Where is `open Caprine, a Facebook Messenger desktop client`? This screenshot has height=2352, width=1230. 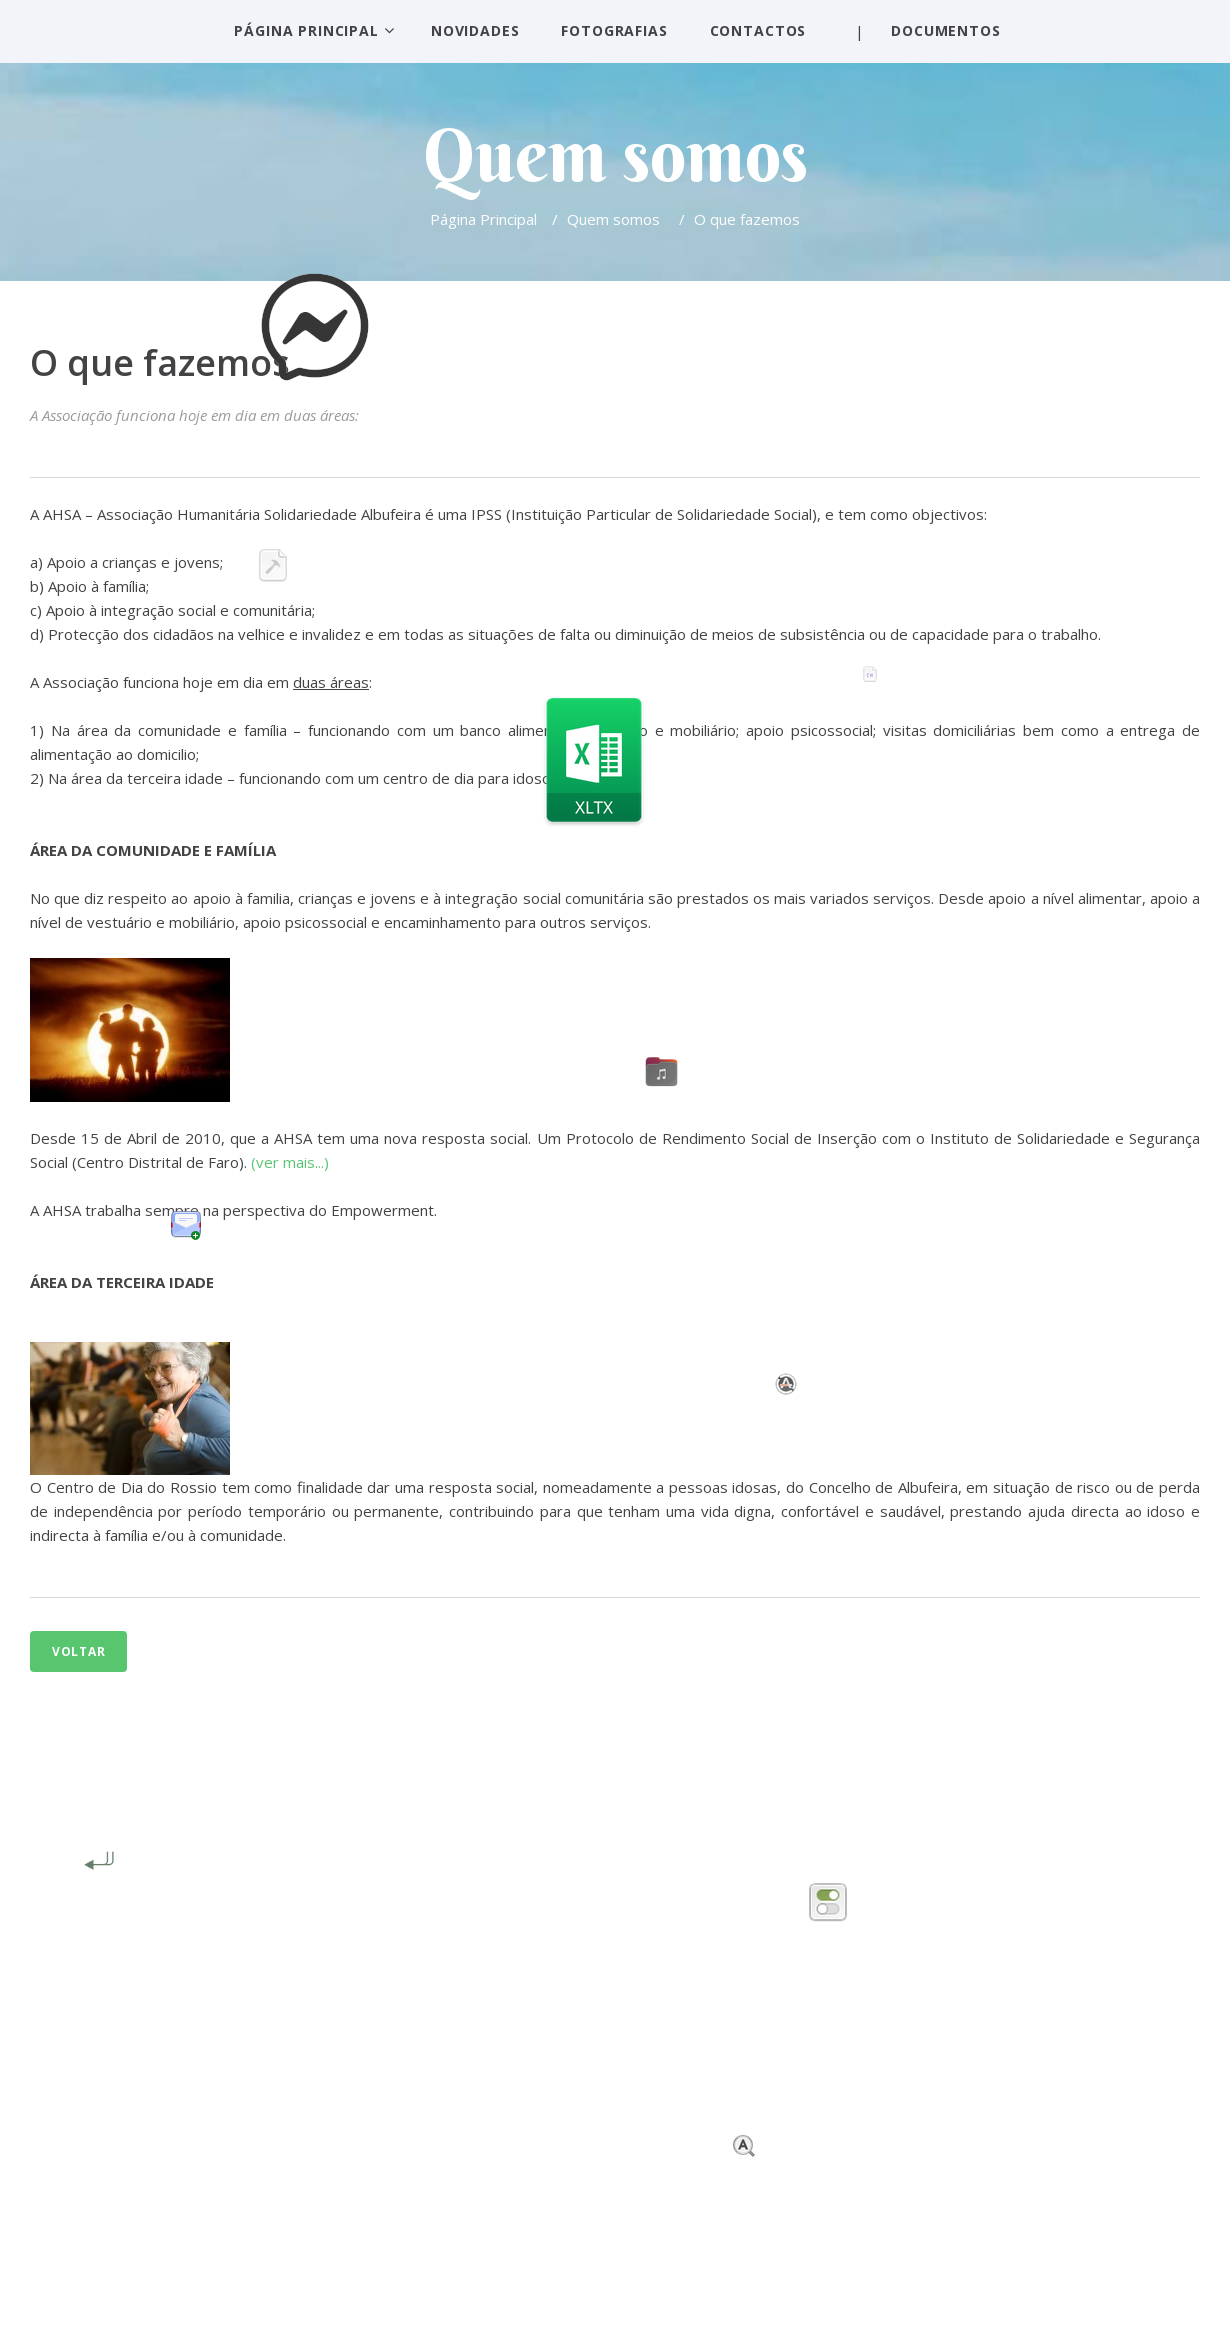 open Caprine, a Facebook Messenger desktop client is located at coordinates (315, 327).